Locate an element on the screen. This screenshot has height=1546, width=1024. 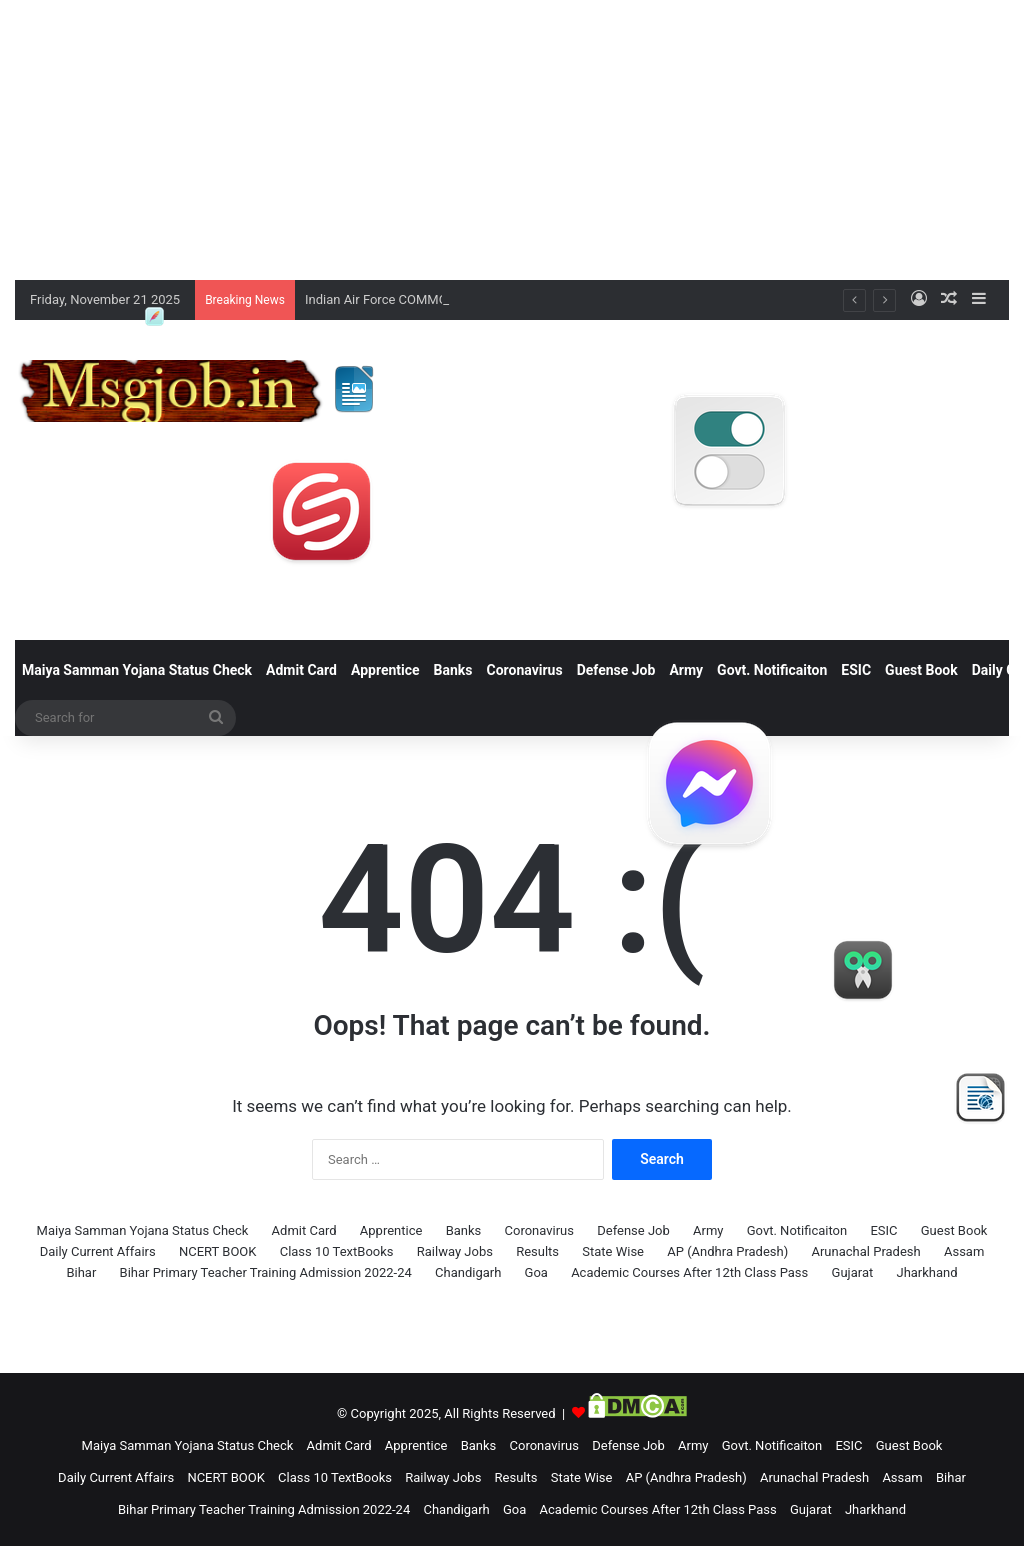
open copyq clipboard manager is located at coordinates (863, 970).